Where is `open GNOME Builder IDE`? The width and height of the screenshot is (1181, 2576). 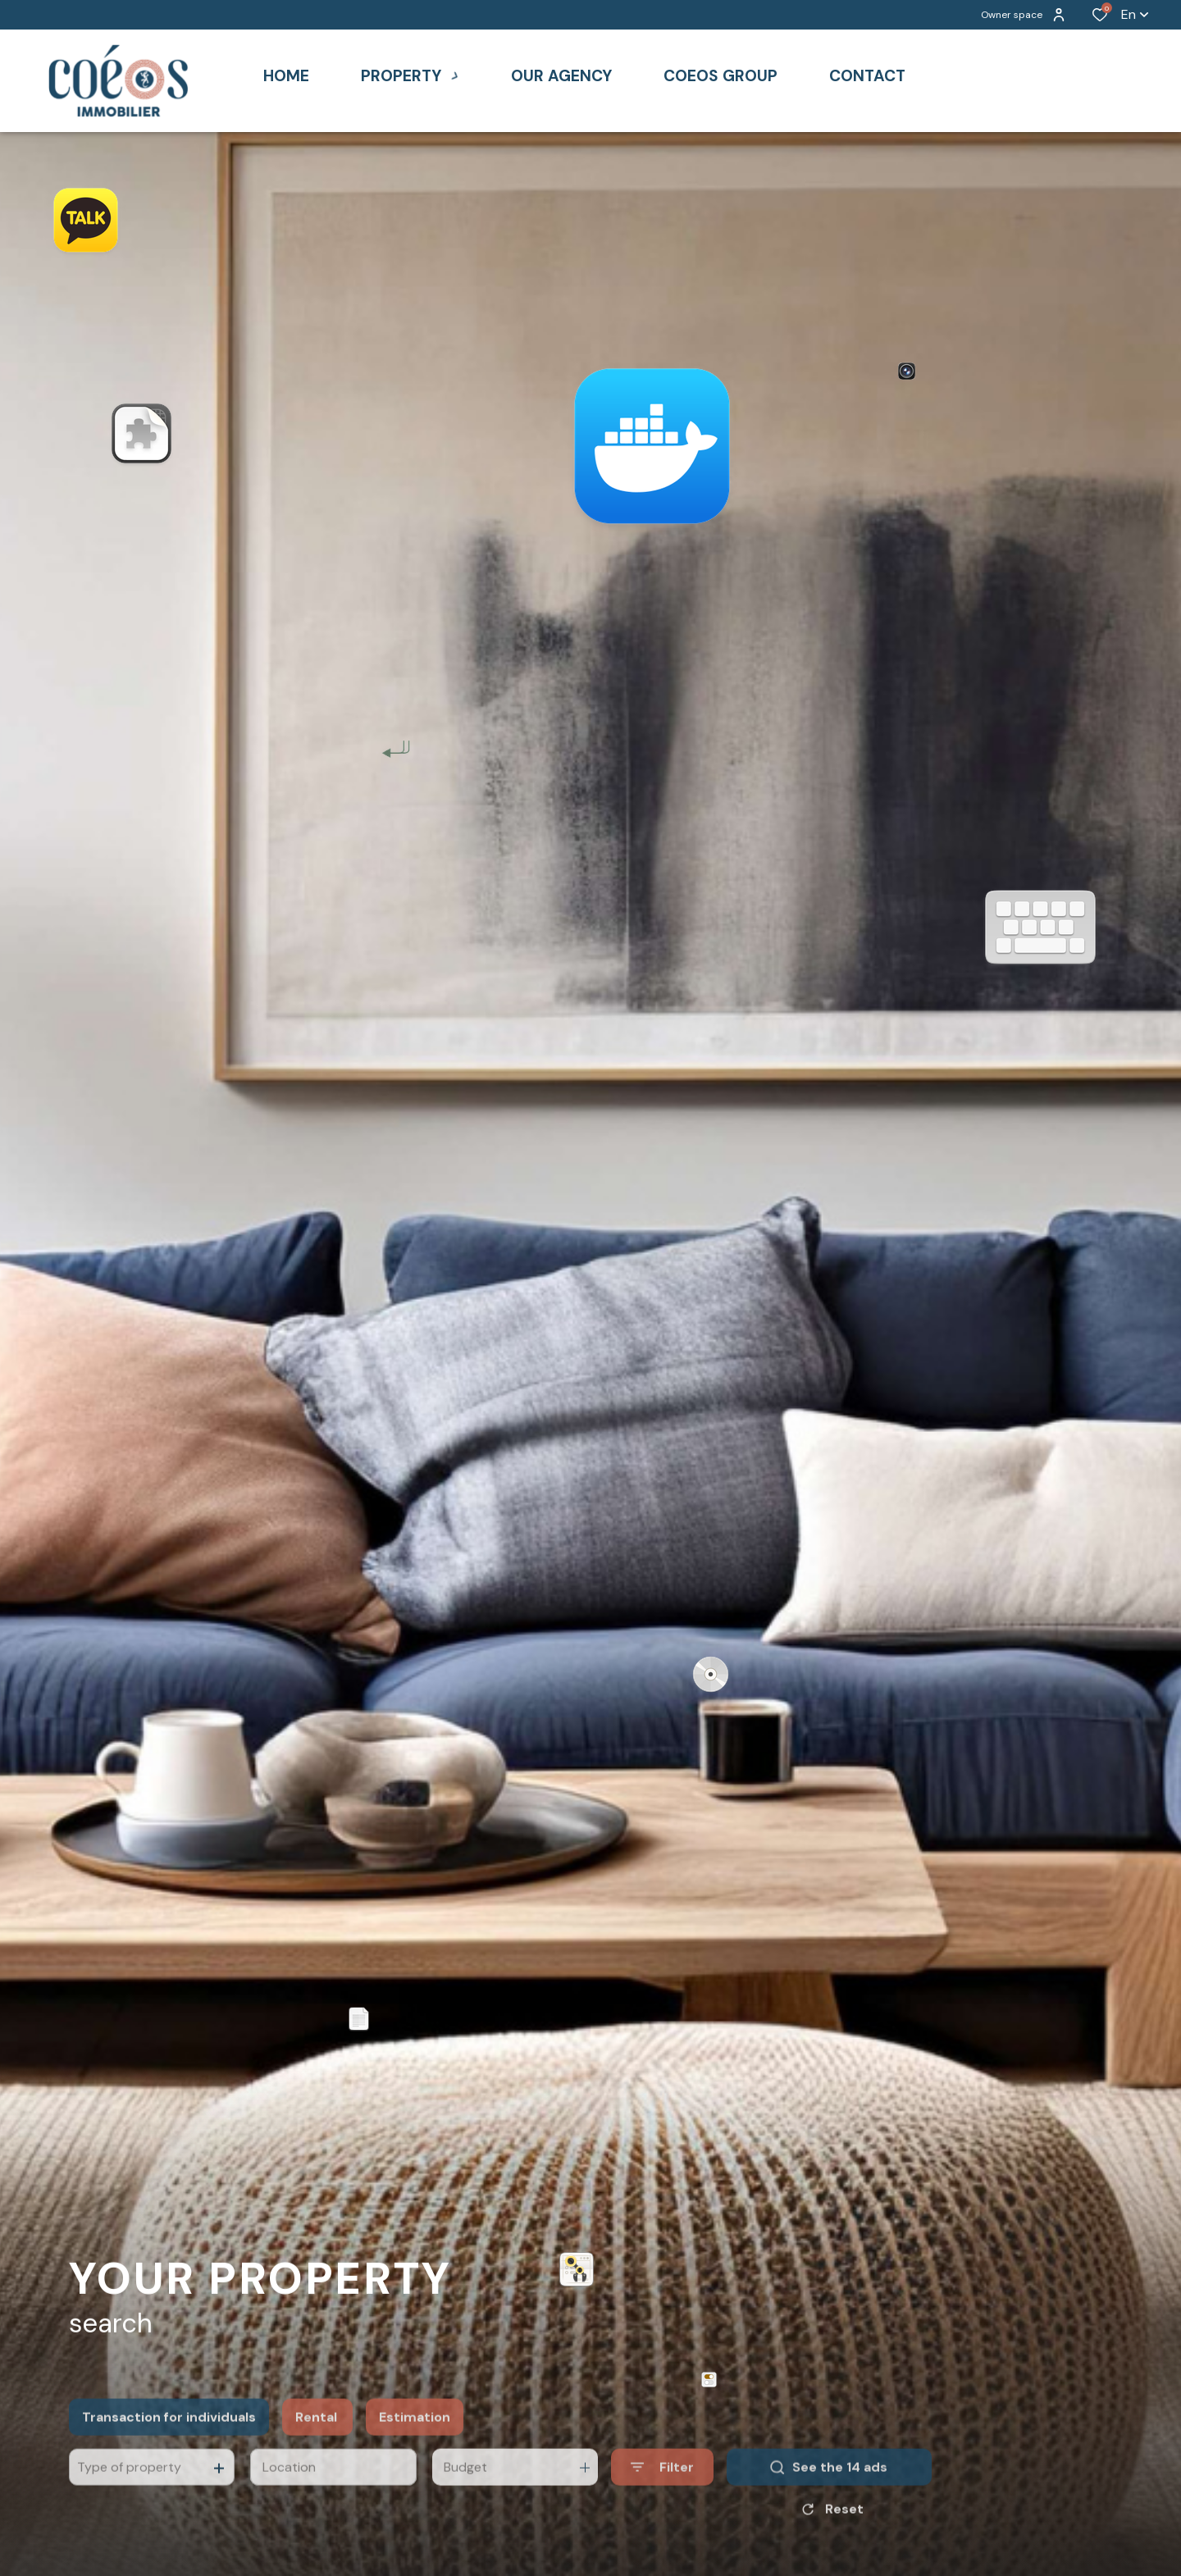 open GNOME Builder IDE is located at coordinates (577, 2269).